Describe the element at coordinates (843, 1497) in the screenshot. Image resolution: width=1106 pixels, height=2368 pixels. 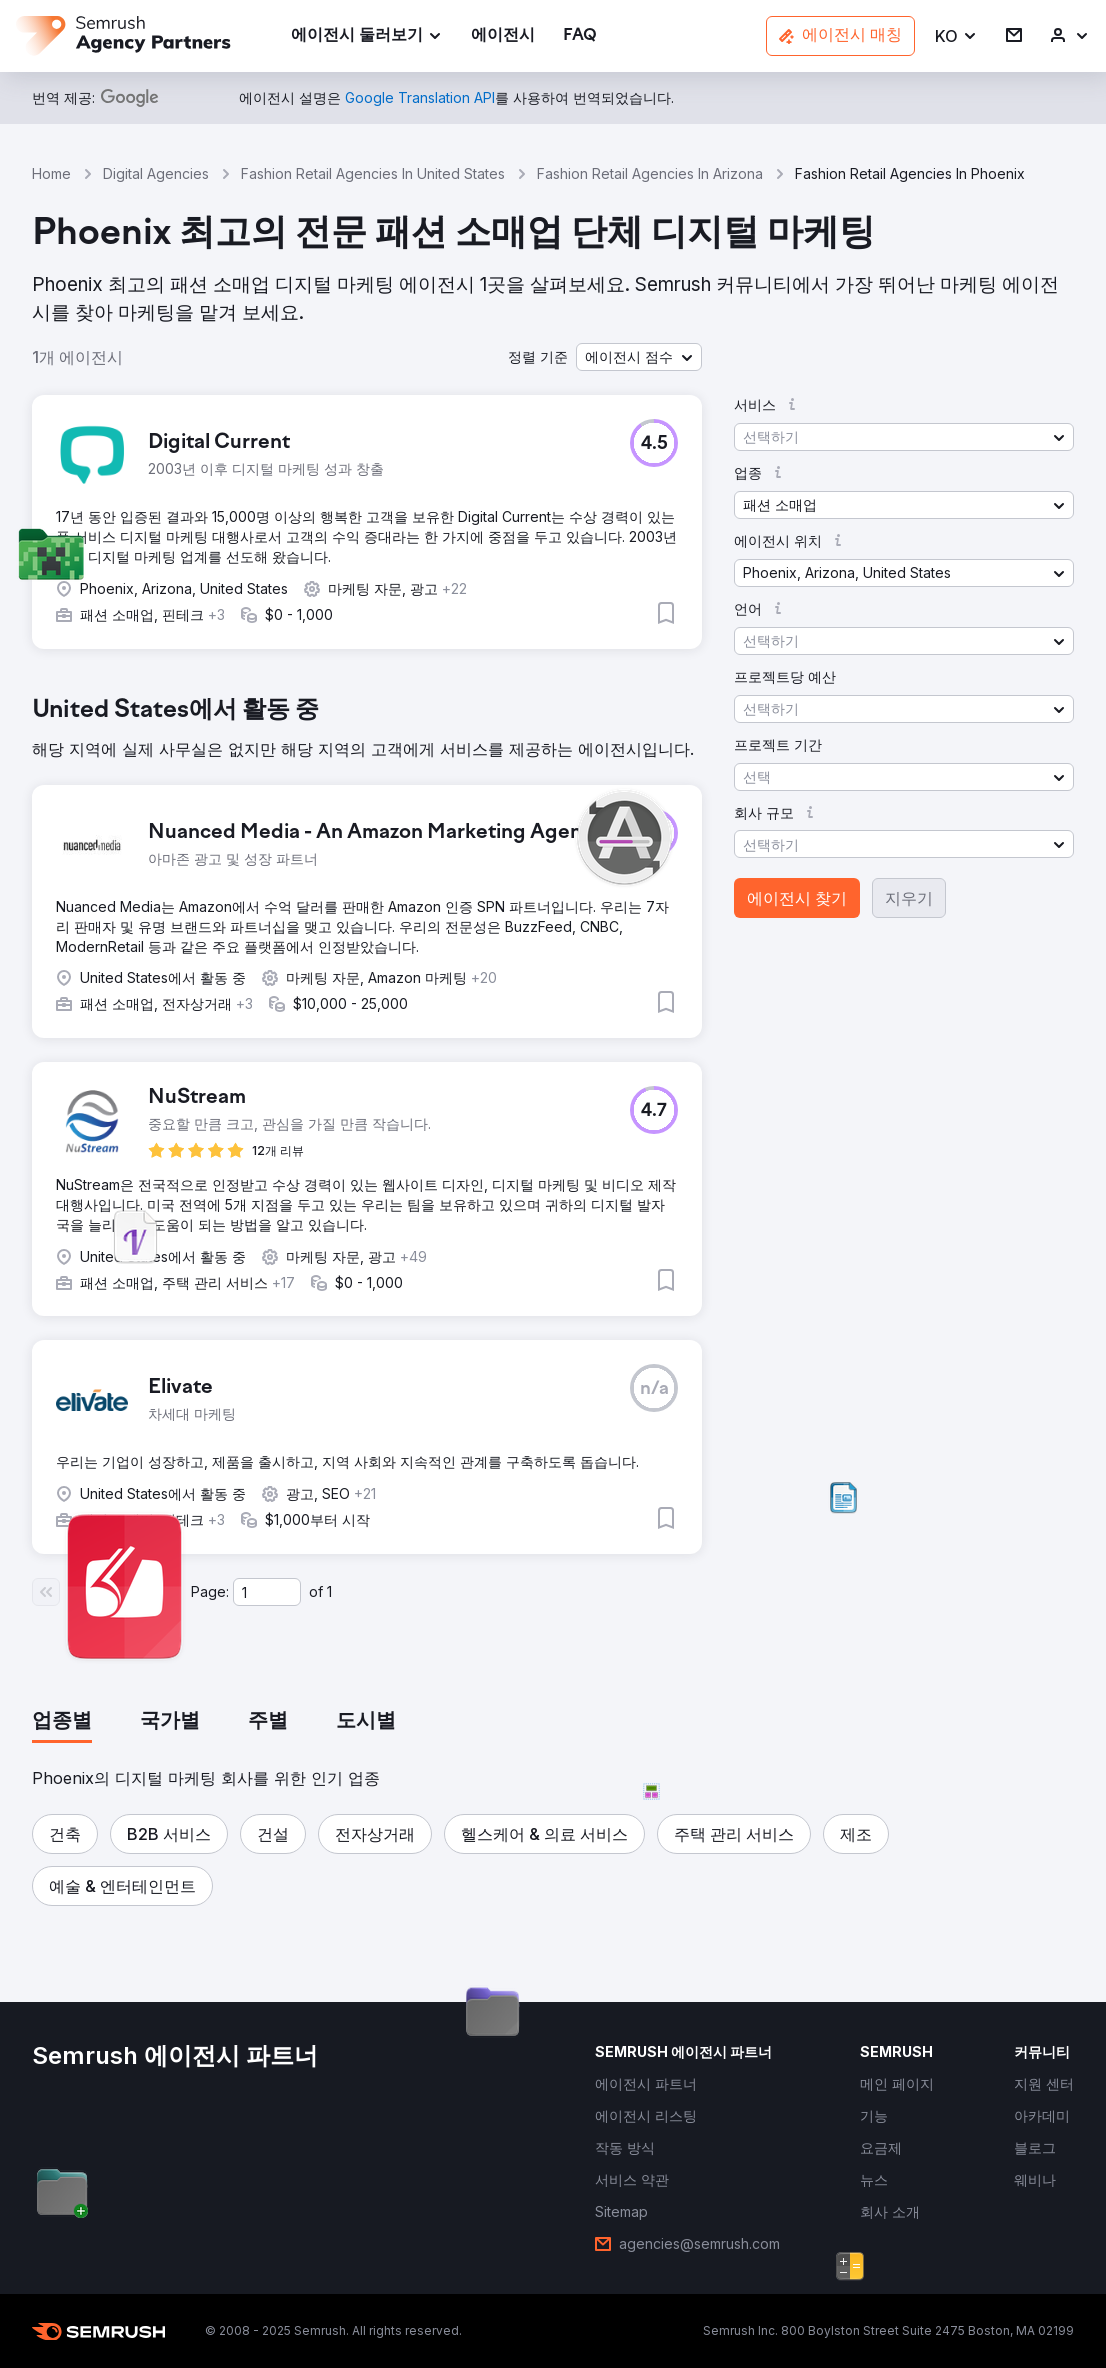
I see `open a text document template file` at that location.